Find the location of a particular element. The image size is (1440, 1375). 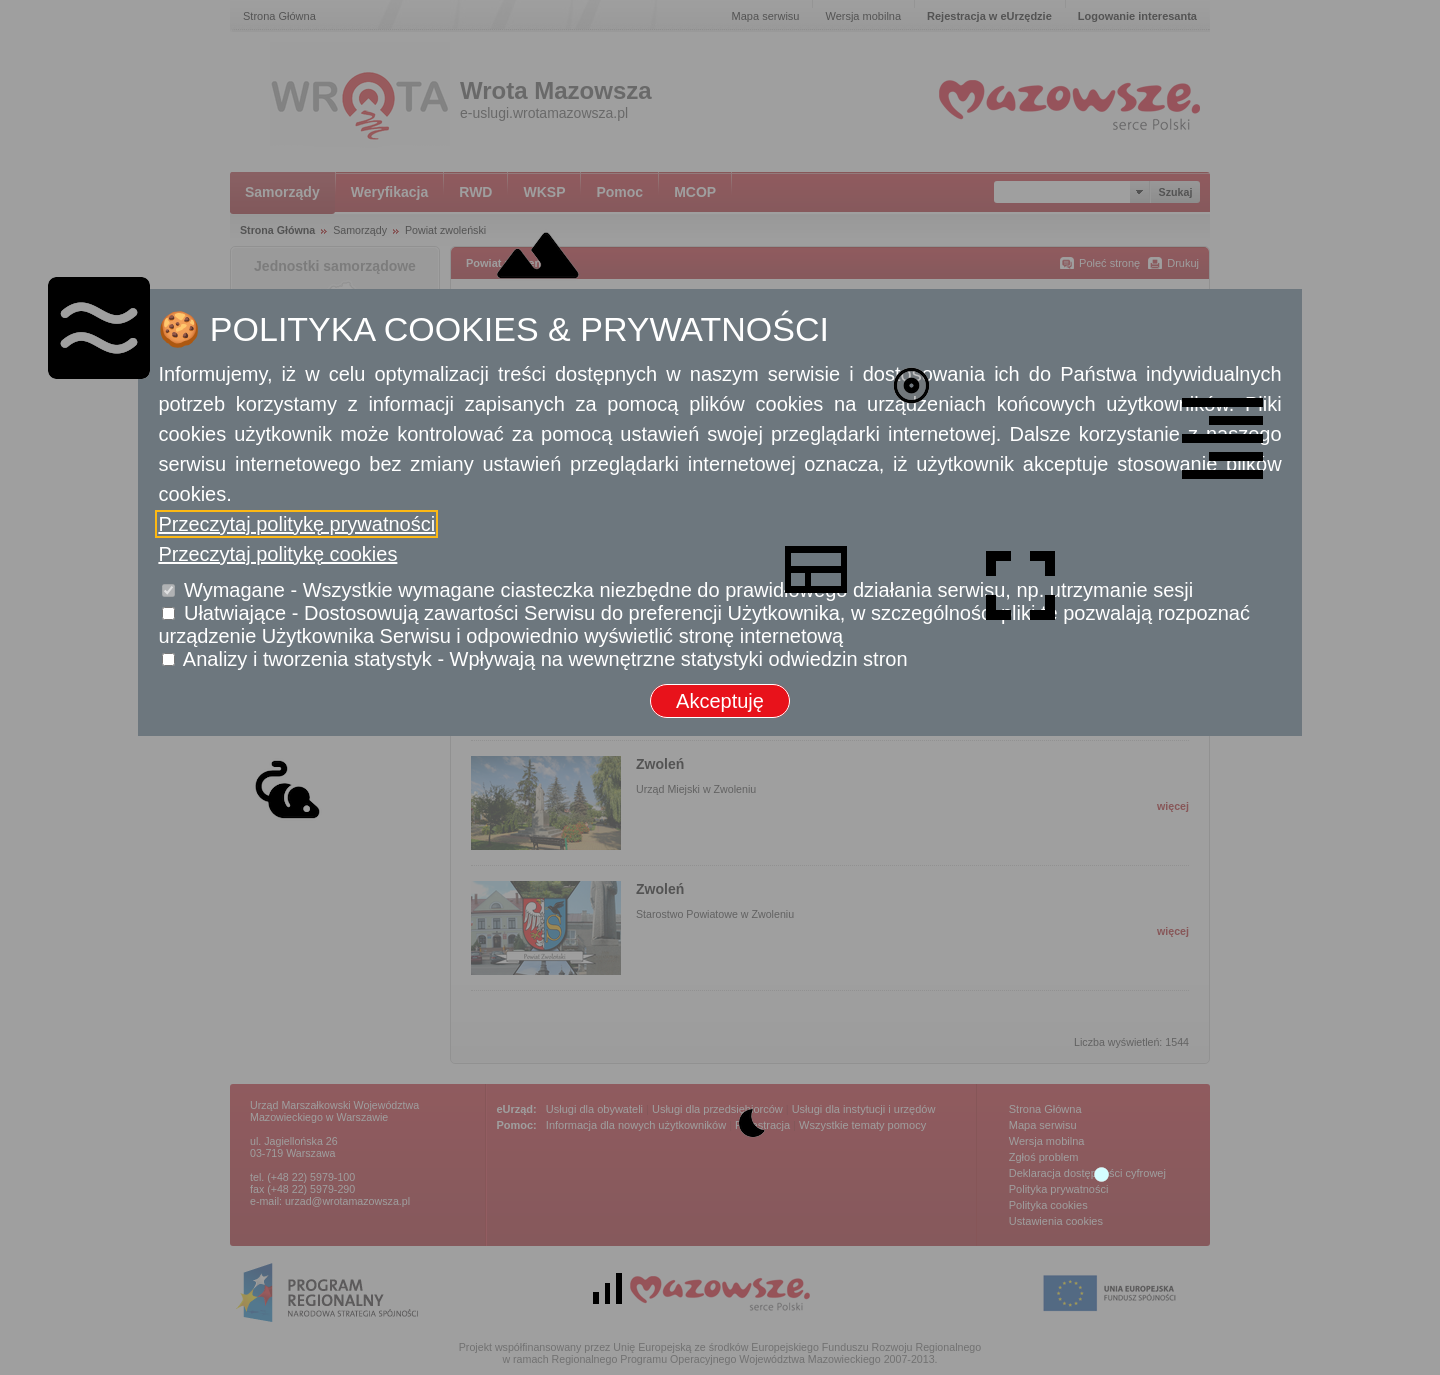

request pest control services for rodents is located at coordinates (287, 789).